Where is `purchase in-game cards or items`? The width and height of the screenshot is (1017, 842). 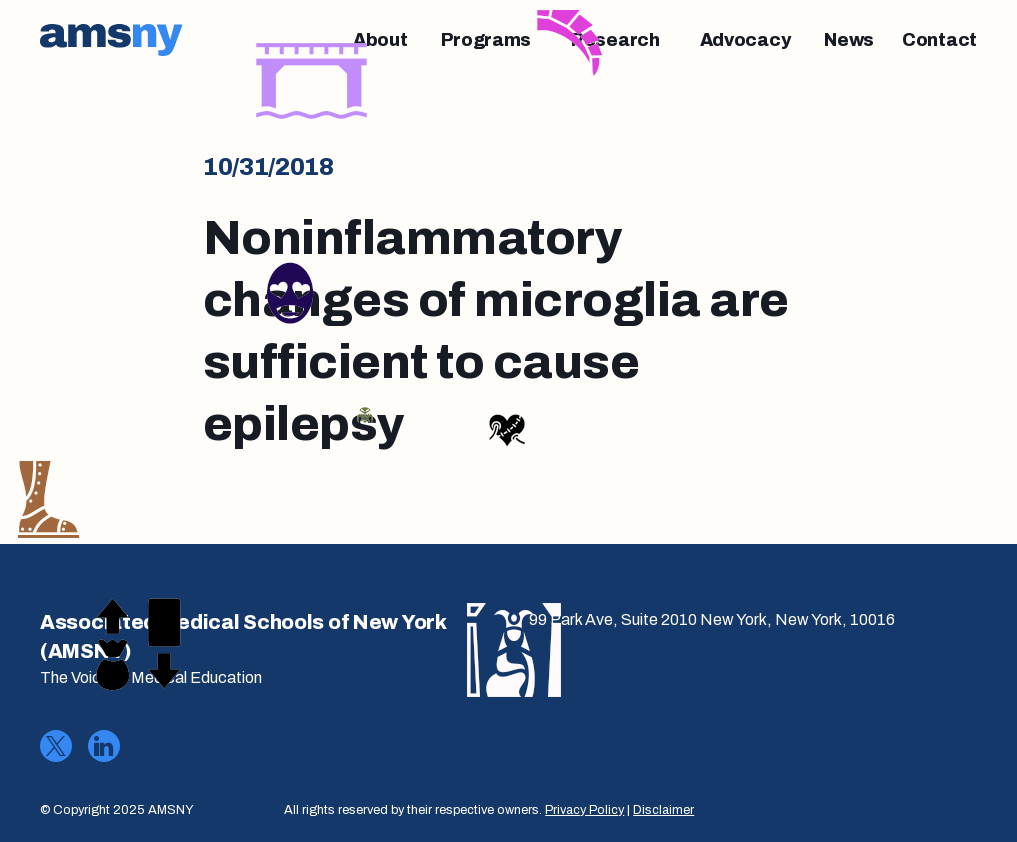
purchase in-game cards or items is located at coordinates (138, 643).